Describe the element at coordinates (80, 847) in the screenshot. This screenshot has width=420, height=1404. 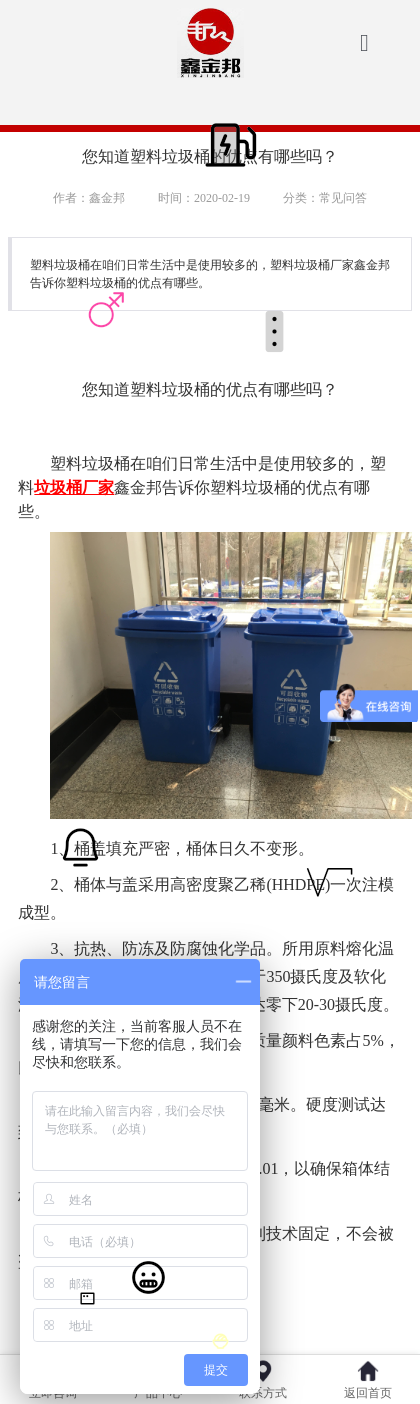
I see `view notifications` at that location.